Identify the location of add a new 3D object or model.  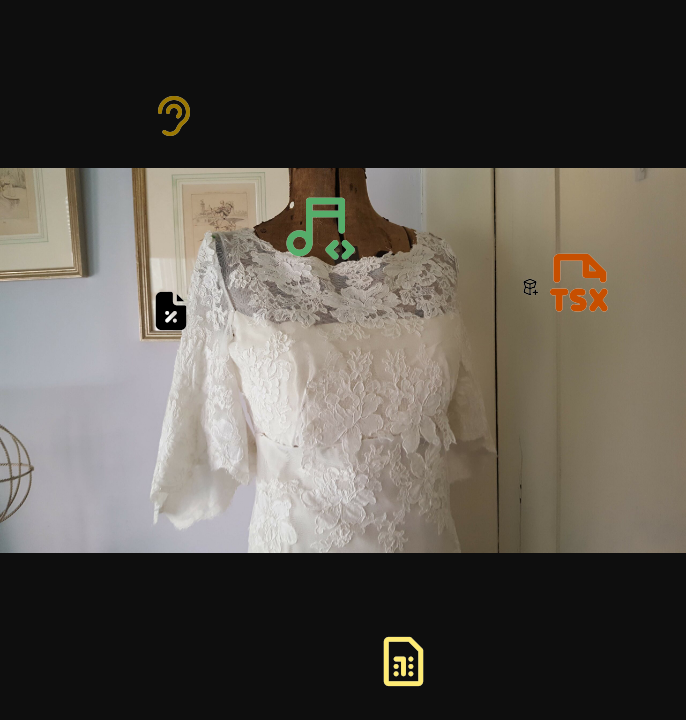
(530, 287).